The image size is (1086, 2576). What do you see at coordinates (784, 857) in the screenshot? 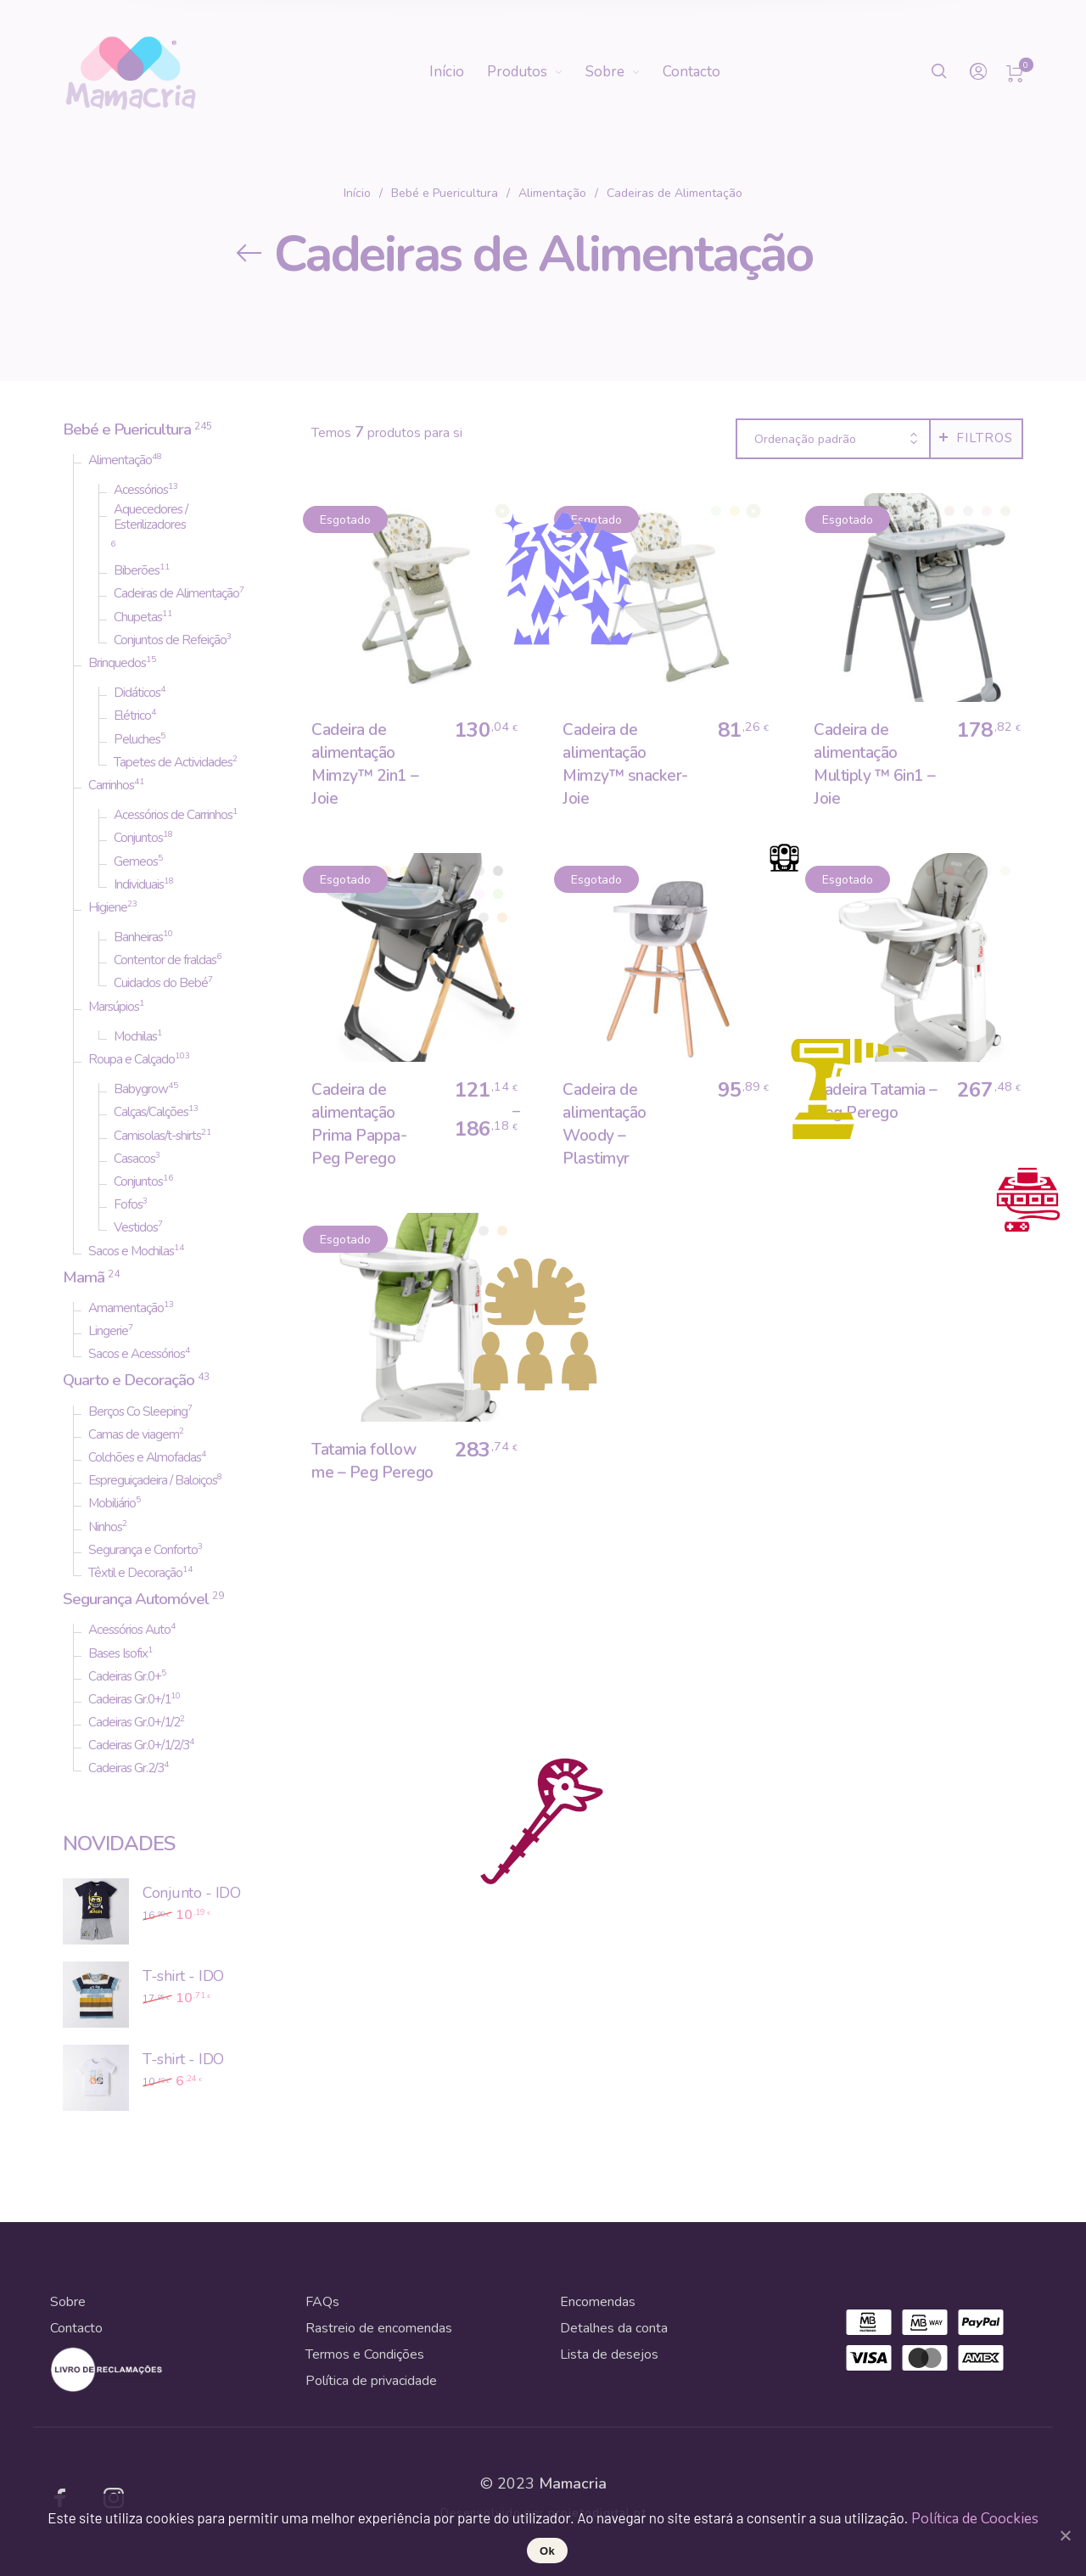
I see `select your squad or team roster` at bounding box center [784, 857].